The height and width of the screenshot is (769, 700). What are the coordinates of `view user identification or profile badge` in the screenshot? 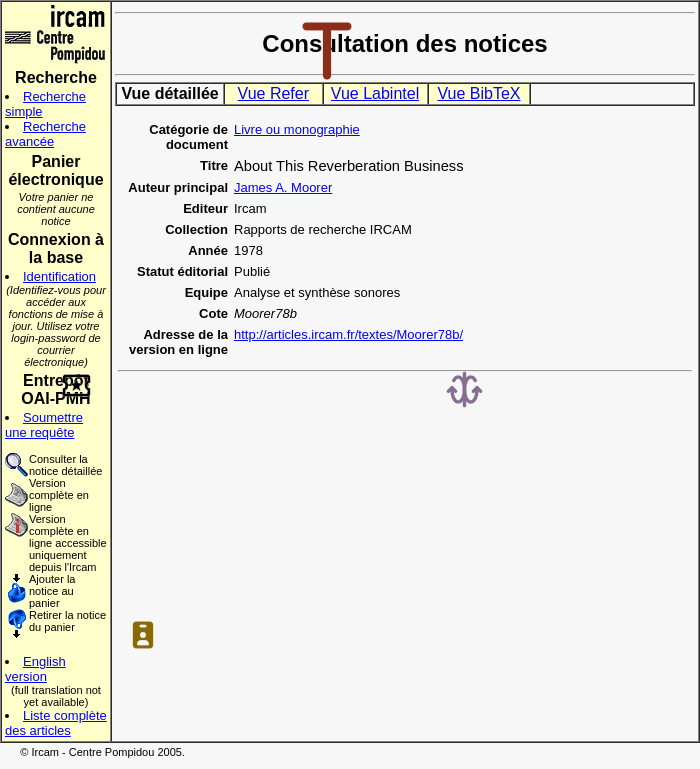 It's located at (143, 635).